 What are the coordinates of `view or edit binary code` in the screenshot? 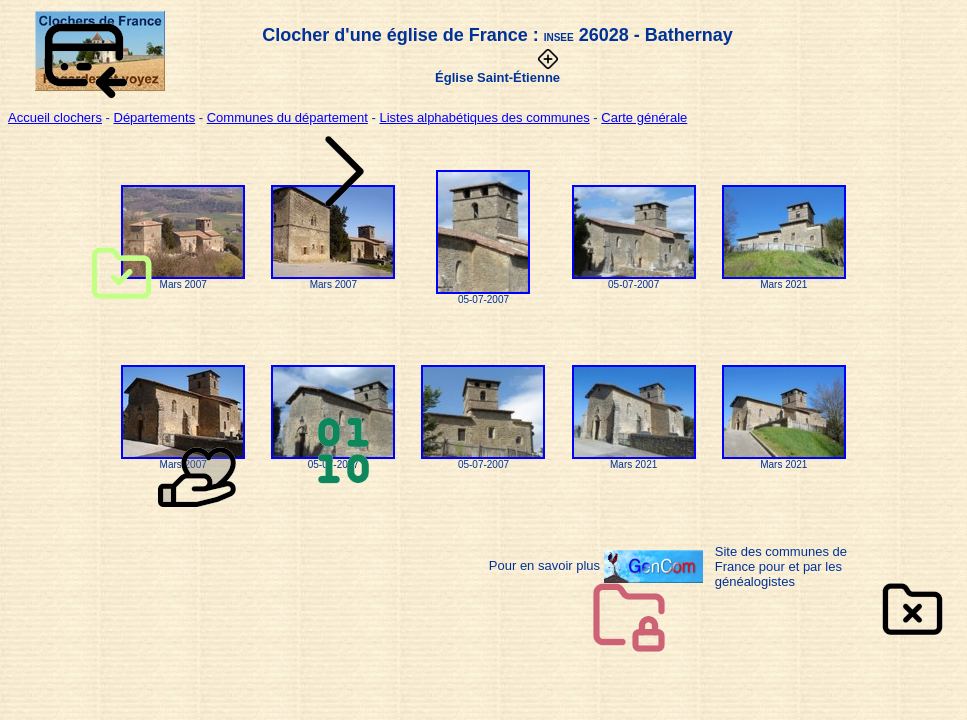 It's located at (343, 450).